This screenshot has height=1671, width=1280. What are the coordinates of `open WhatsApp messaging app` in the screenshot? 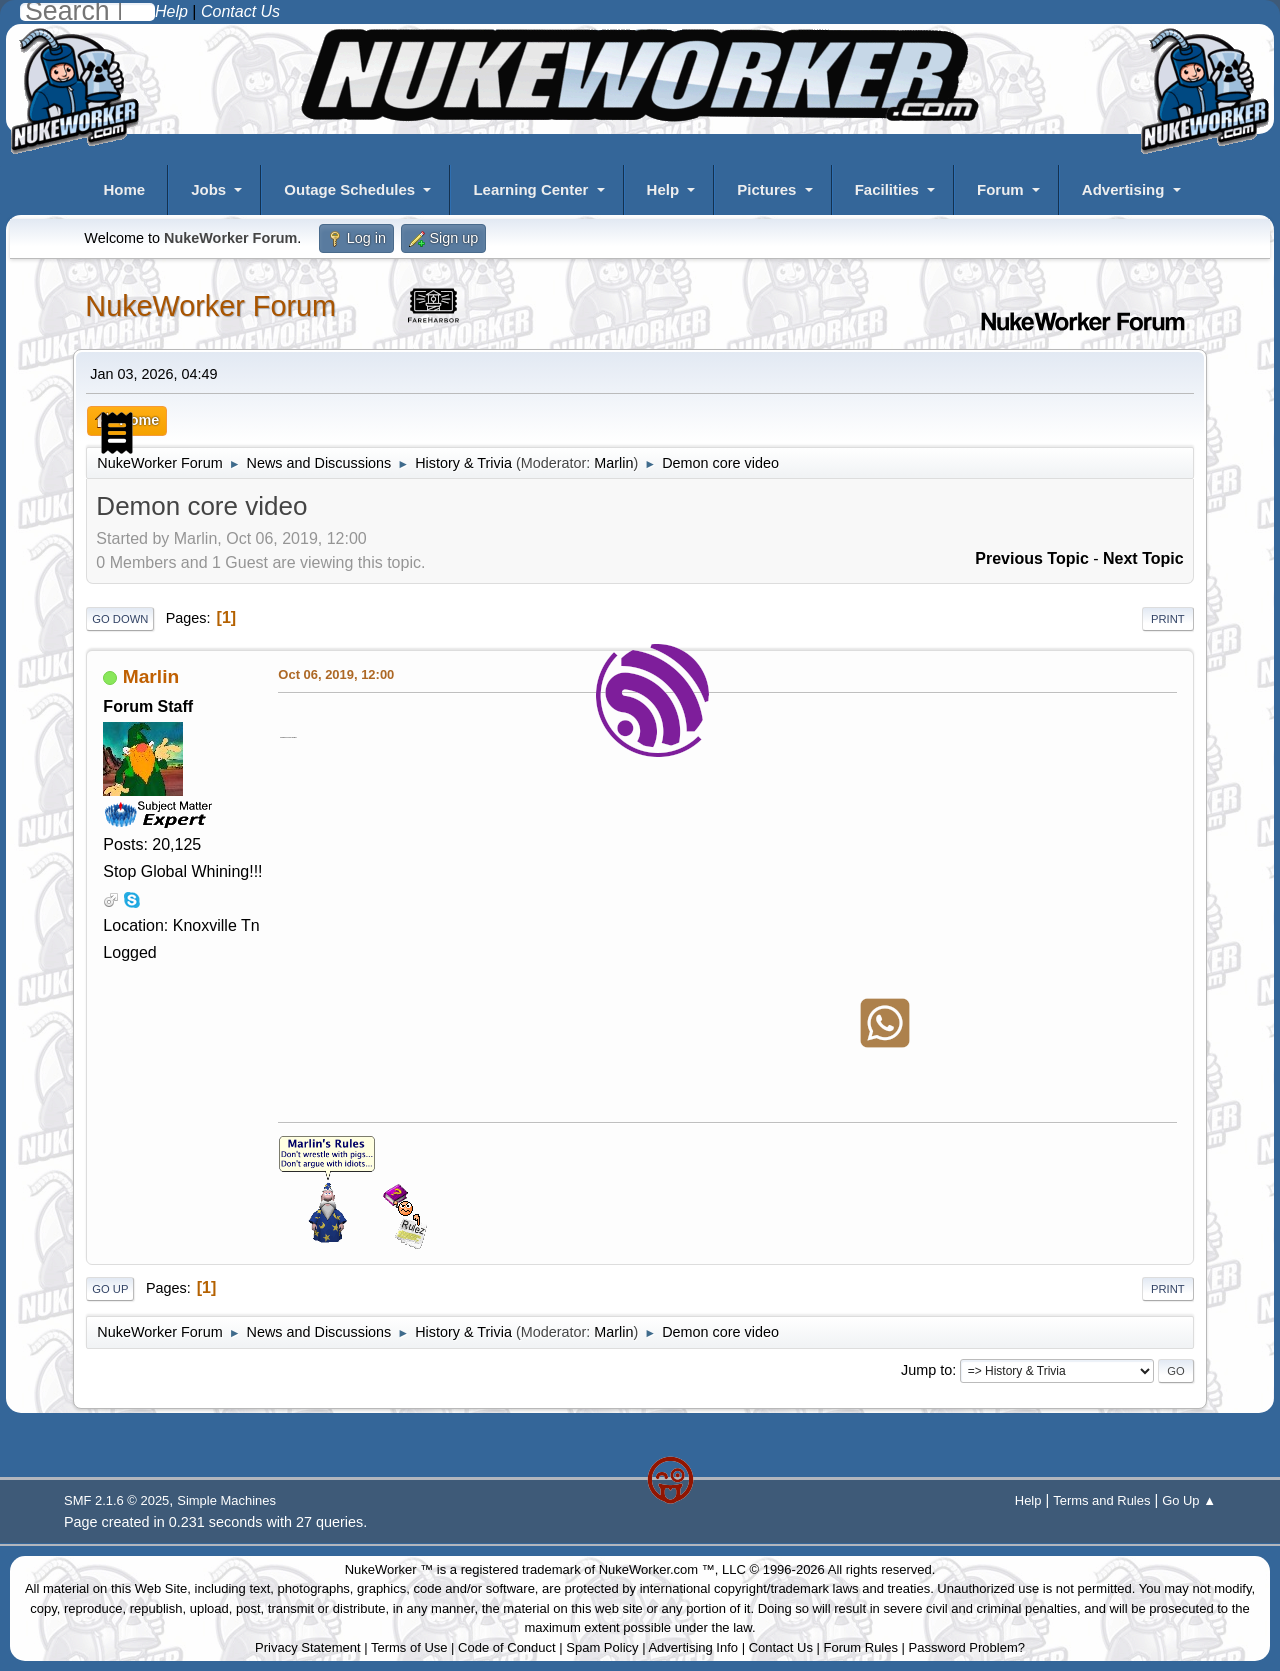 It's located at (885, 1023).